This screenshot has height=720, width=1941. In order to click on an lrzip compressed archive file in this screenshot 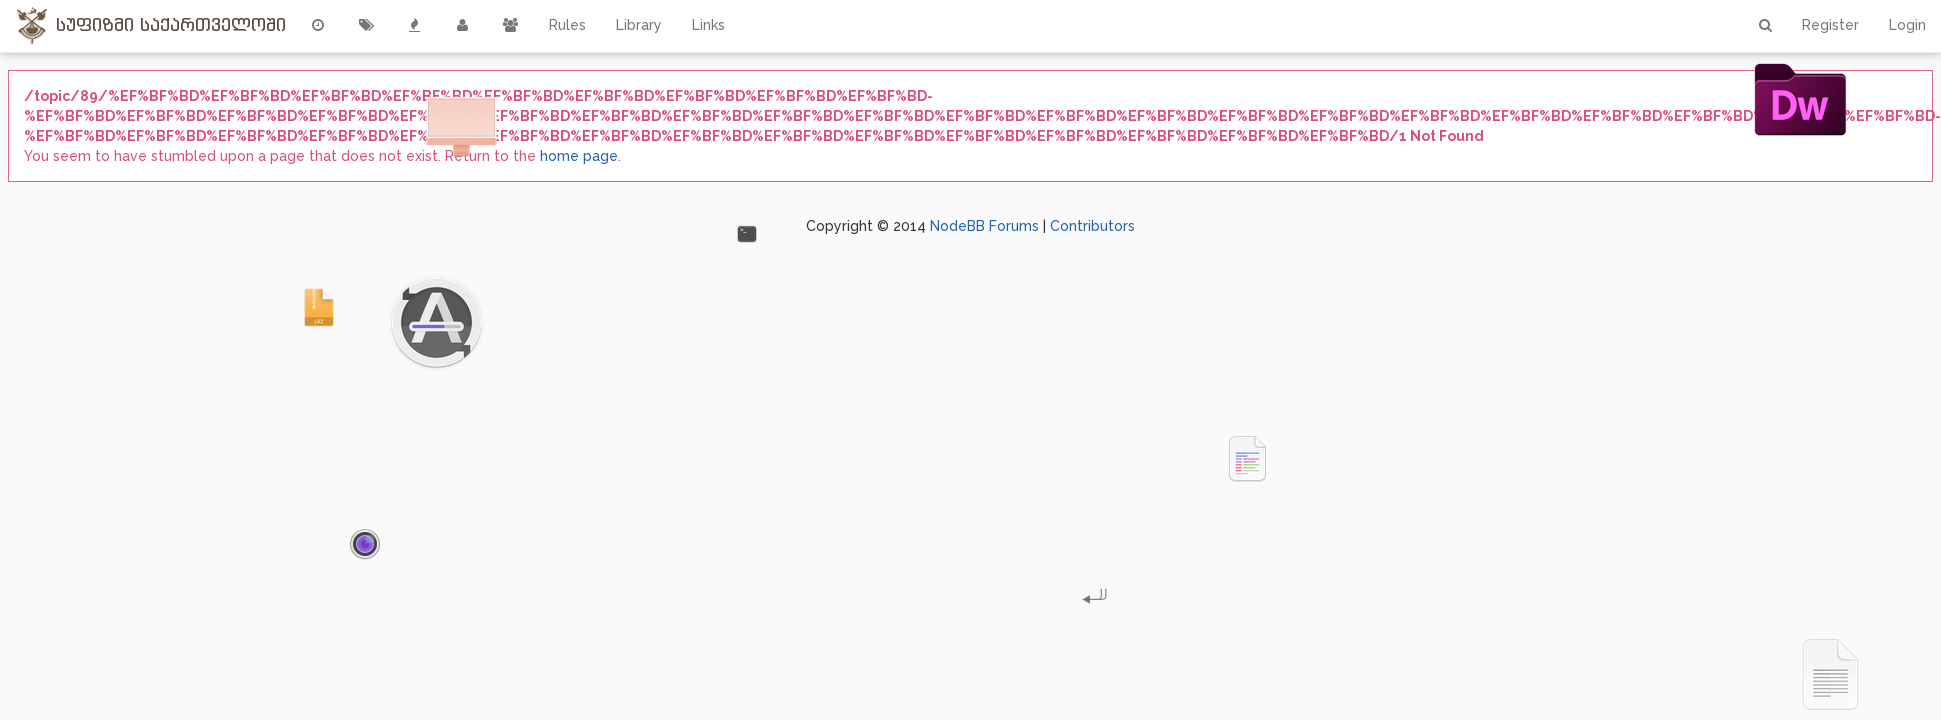, I will do `click(319, 308)`.